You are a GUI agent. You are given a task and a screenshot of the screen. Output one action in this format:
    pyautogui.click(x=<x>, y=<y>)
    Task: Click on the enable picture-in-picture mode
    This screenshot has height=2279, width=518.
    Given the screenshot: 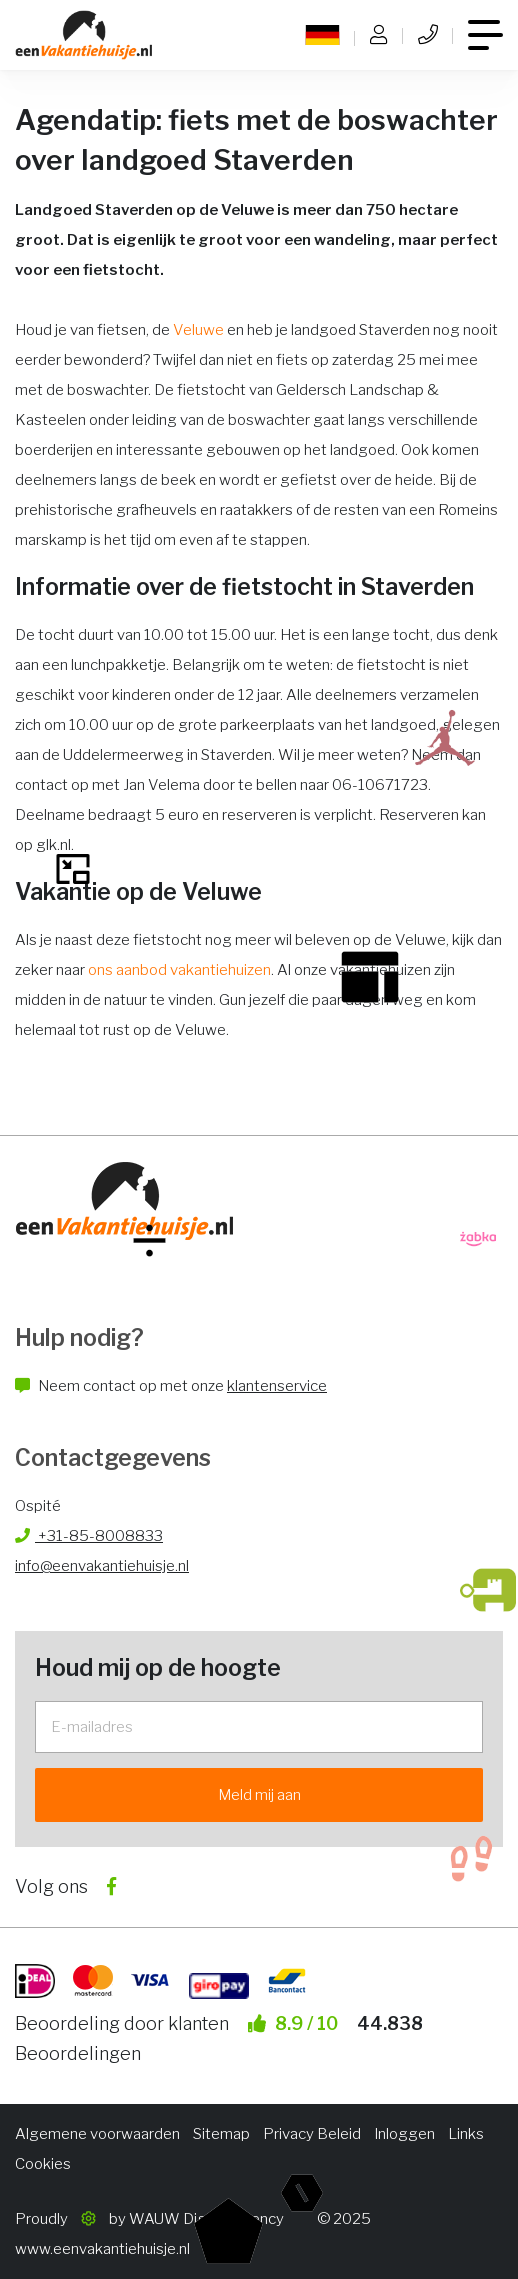 What is the action you would take?
    pyautogui.click(x=73, y=869)
    